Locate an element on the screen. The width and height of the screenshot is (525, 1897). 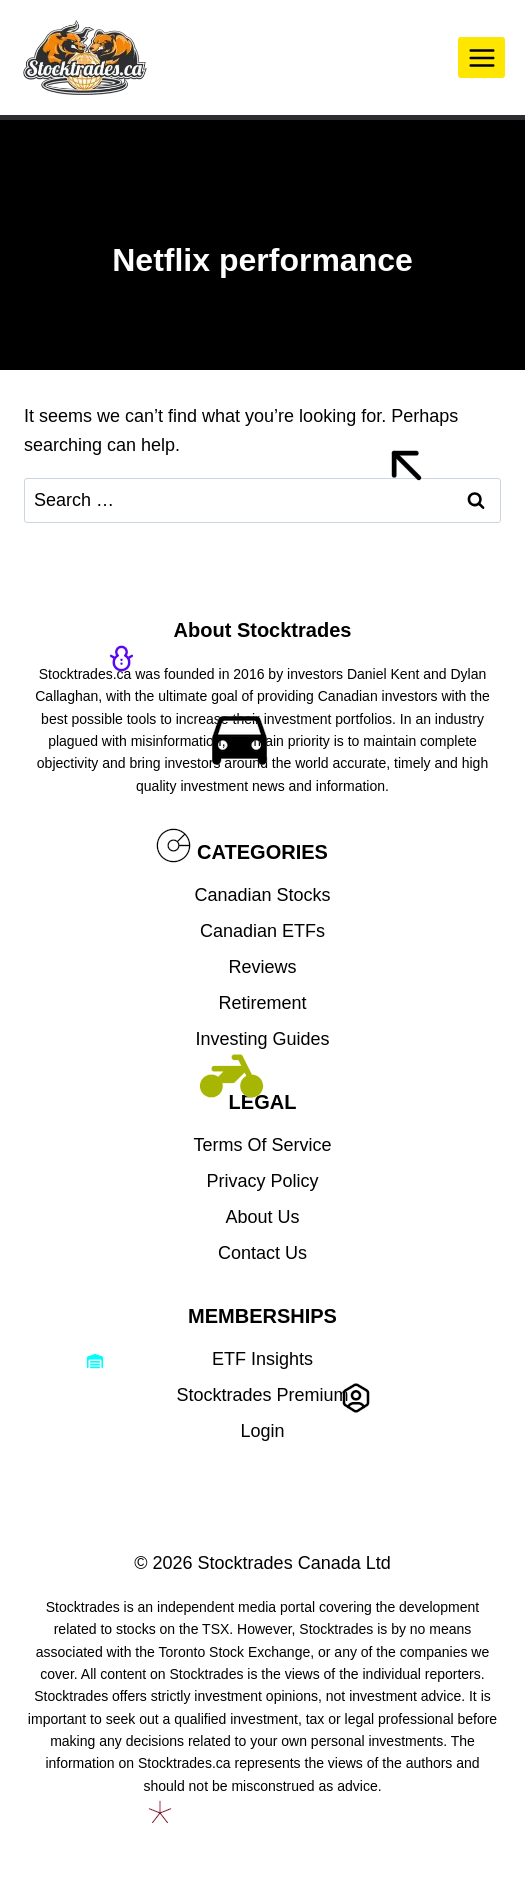
navigate back to previous screen is located at coordinates (406, 465).